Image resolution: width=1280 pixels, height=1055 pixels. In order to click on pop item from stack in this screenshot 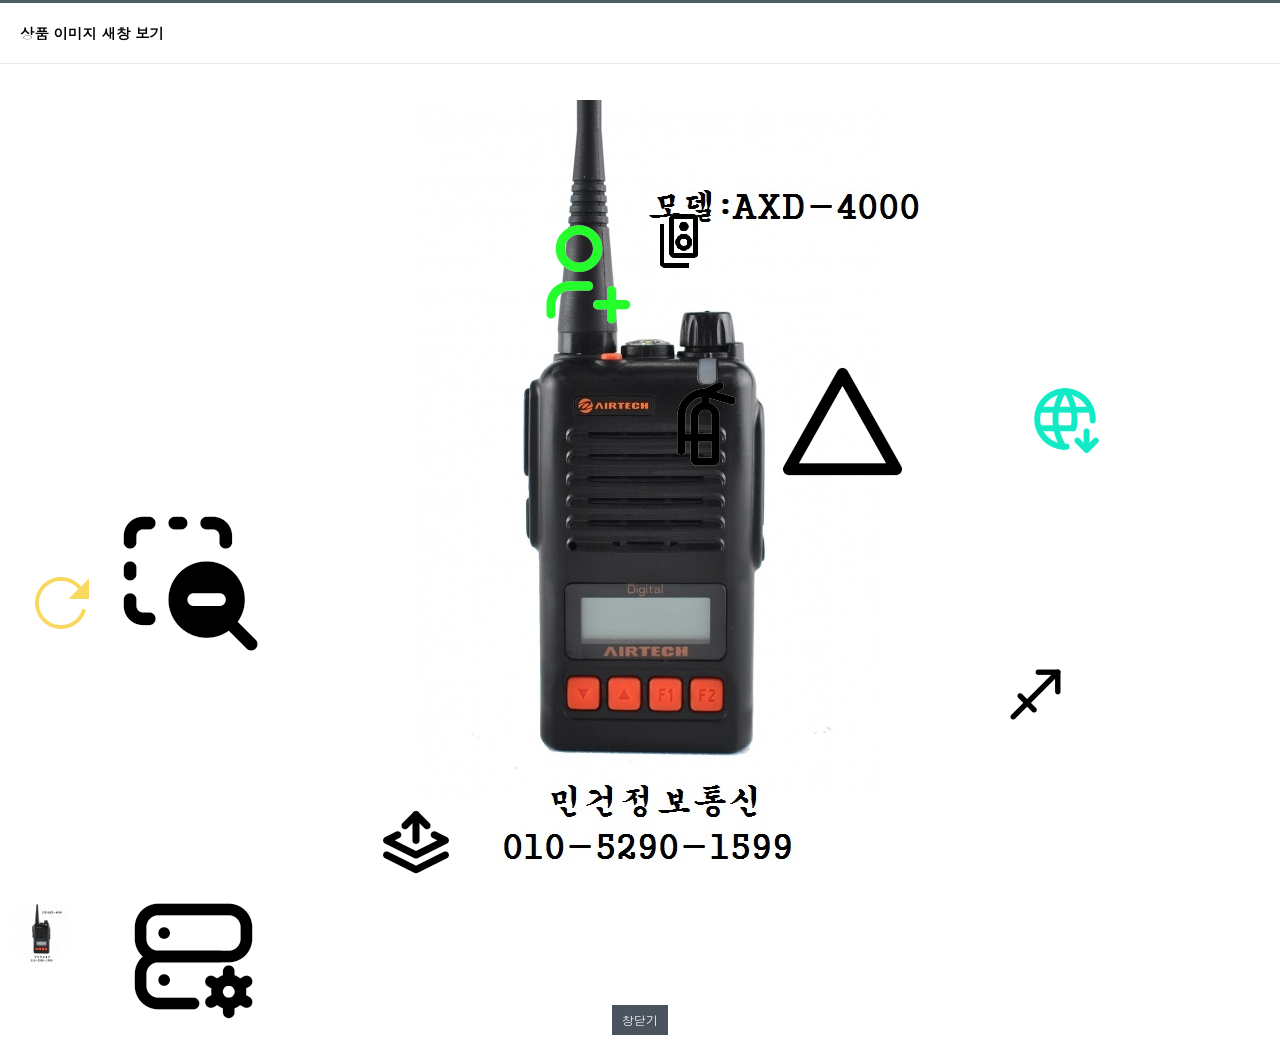, I will do `click(416, 844)`.